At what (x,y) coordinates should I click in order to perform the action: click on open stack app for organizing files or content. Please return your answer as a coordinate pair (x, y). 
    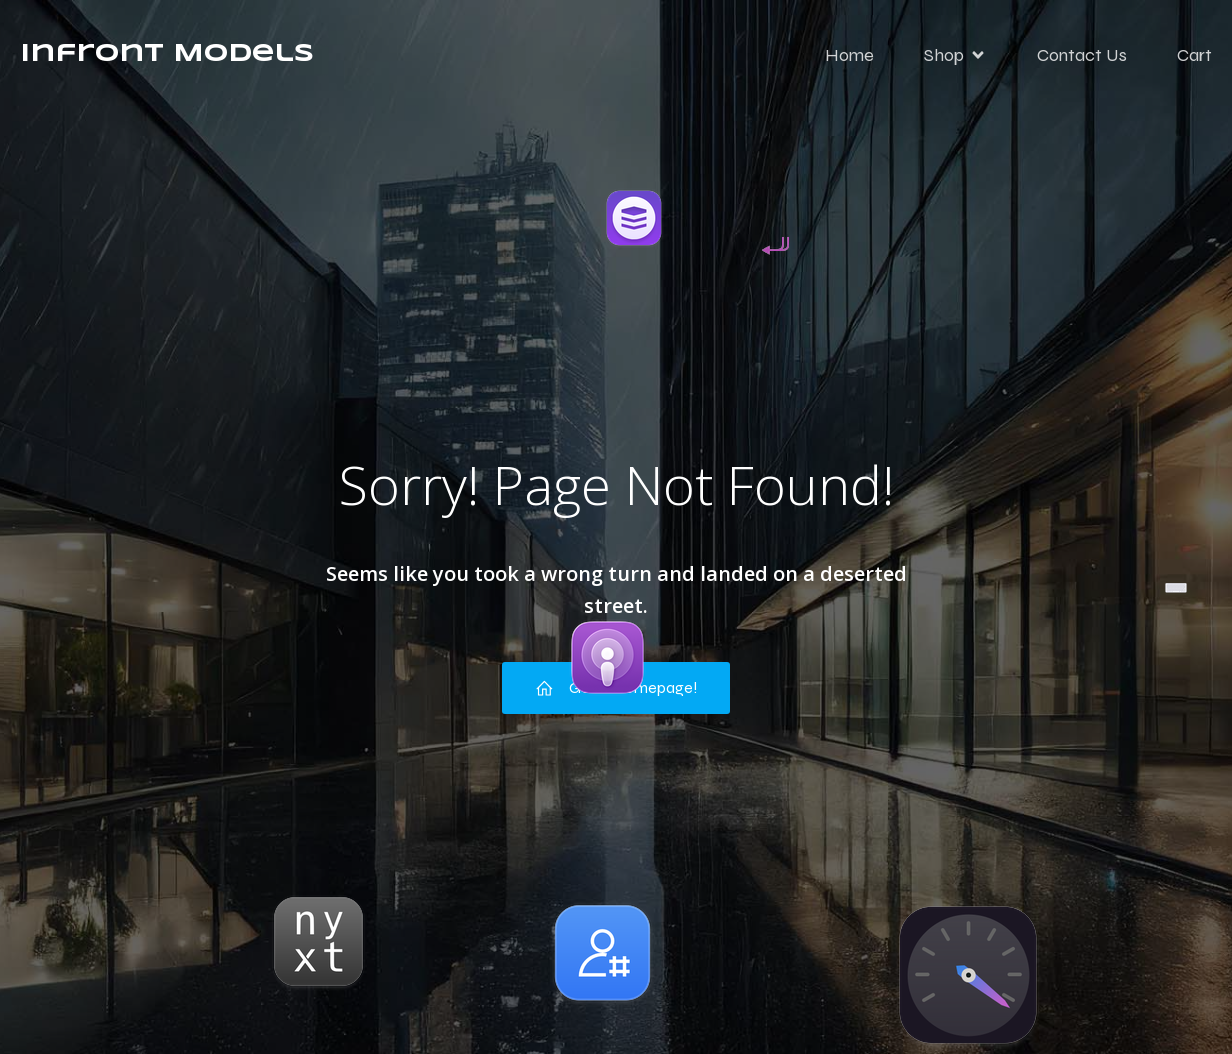
    Looking at the image, I should click on (634, 218).